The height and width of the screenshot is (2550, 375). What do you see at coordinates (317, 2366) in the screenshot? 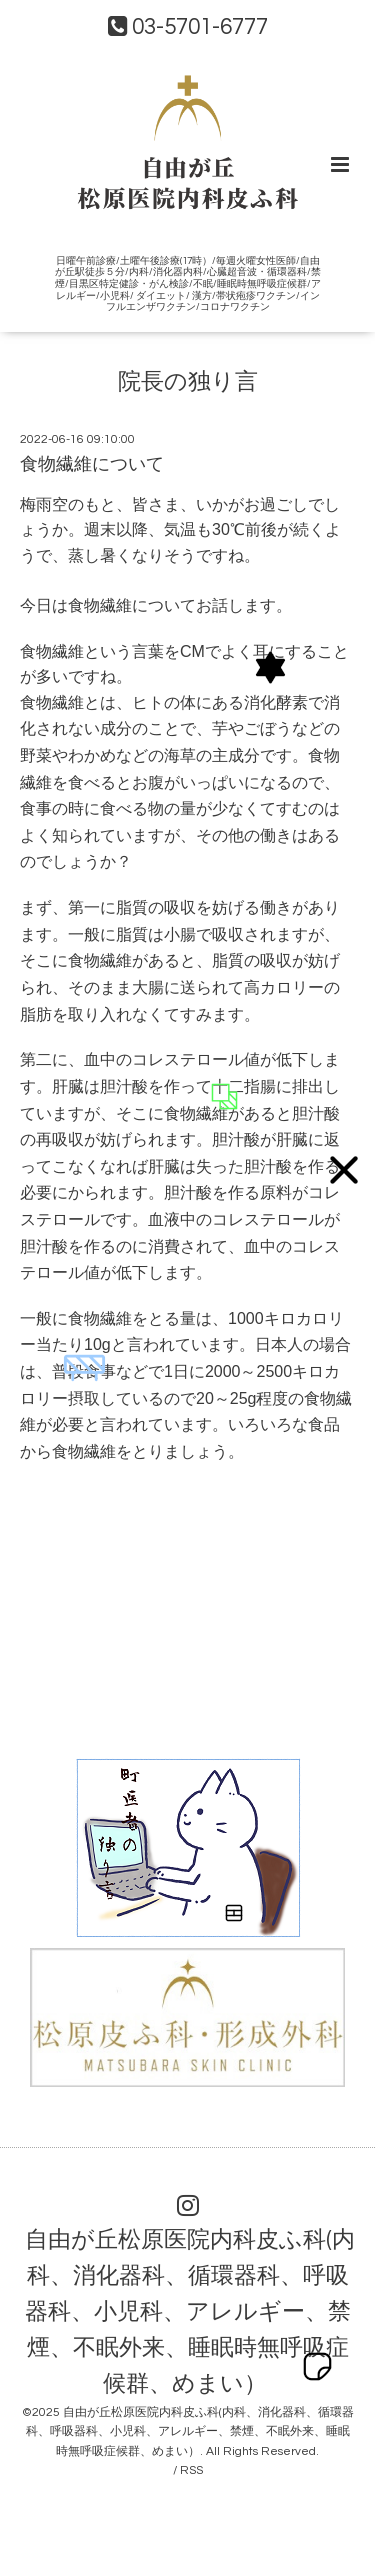
I see `add a sticker to your message` at bounding box center [317, 2366].